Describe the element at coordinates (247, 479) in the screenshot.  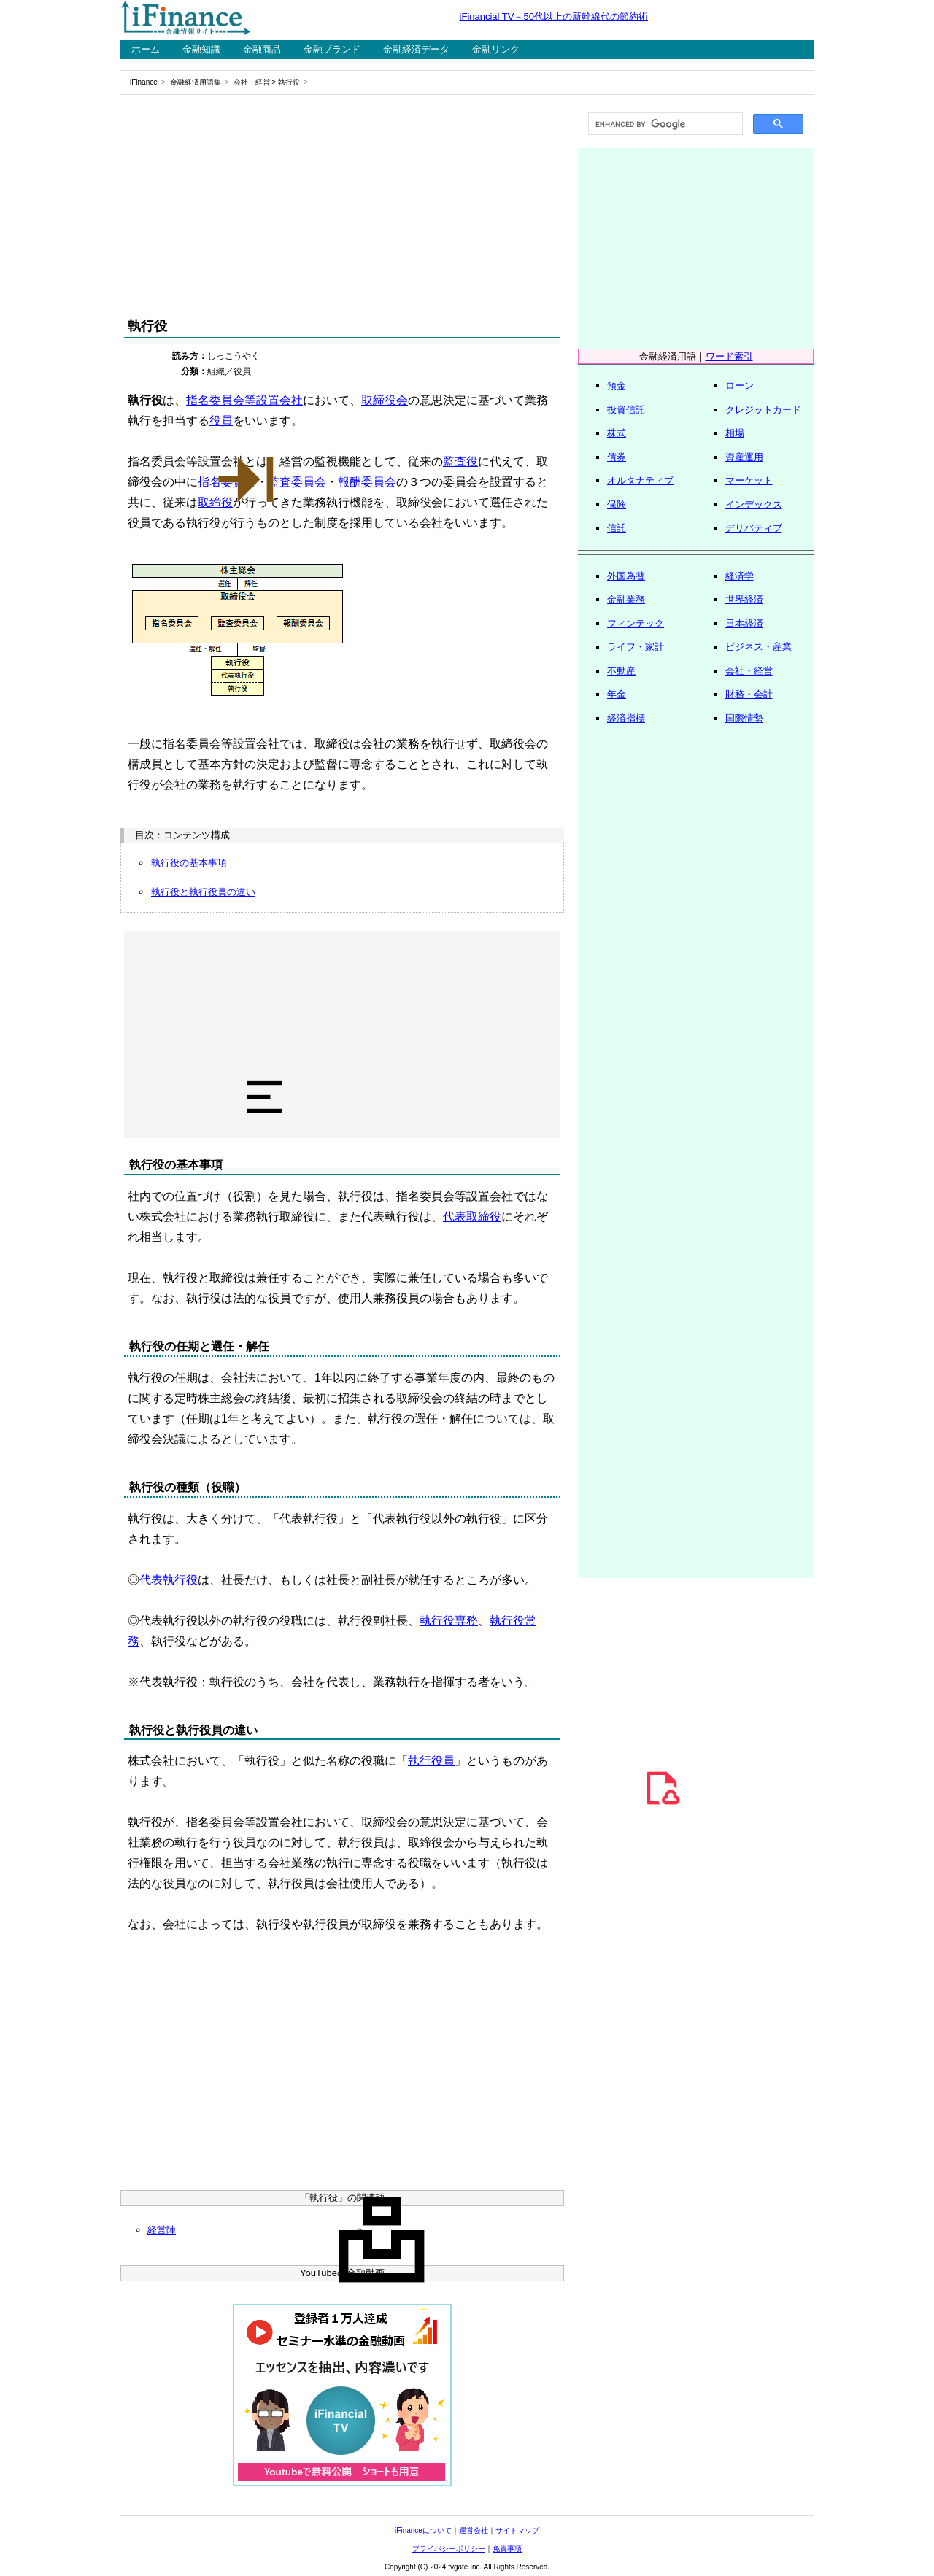
I see `collapse panel to the right` at that location.